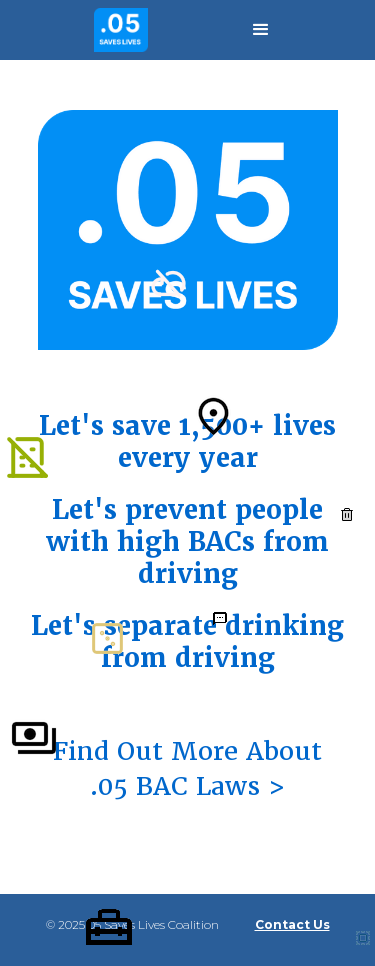  Describe the element at coordinates (168, 283) in the screenshot. I see `indicates no cloud connection or offline status` at that location.